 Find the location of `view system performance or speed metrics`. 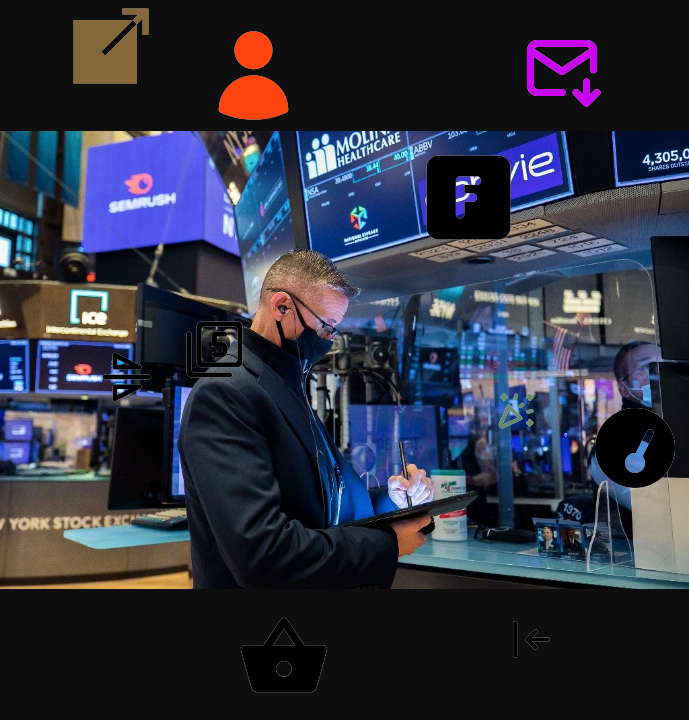

view system performance or speed metrics is located at coordinates (635, 448).